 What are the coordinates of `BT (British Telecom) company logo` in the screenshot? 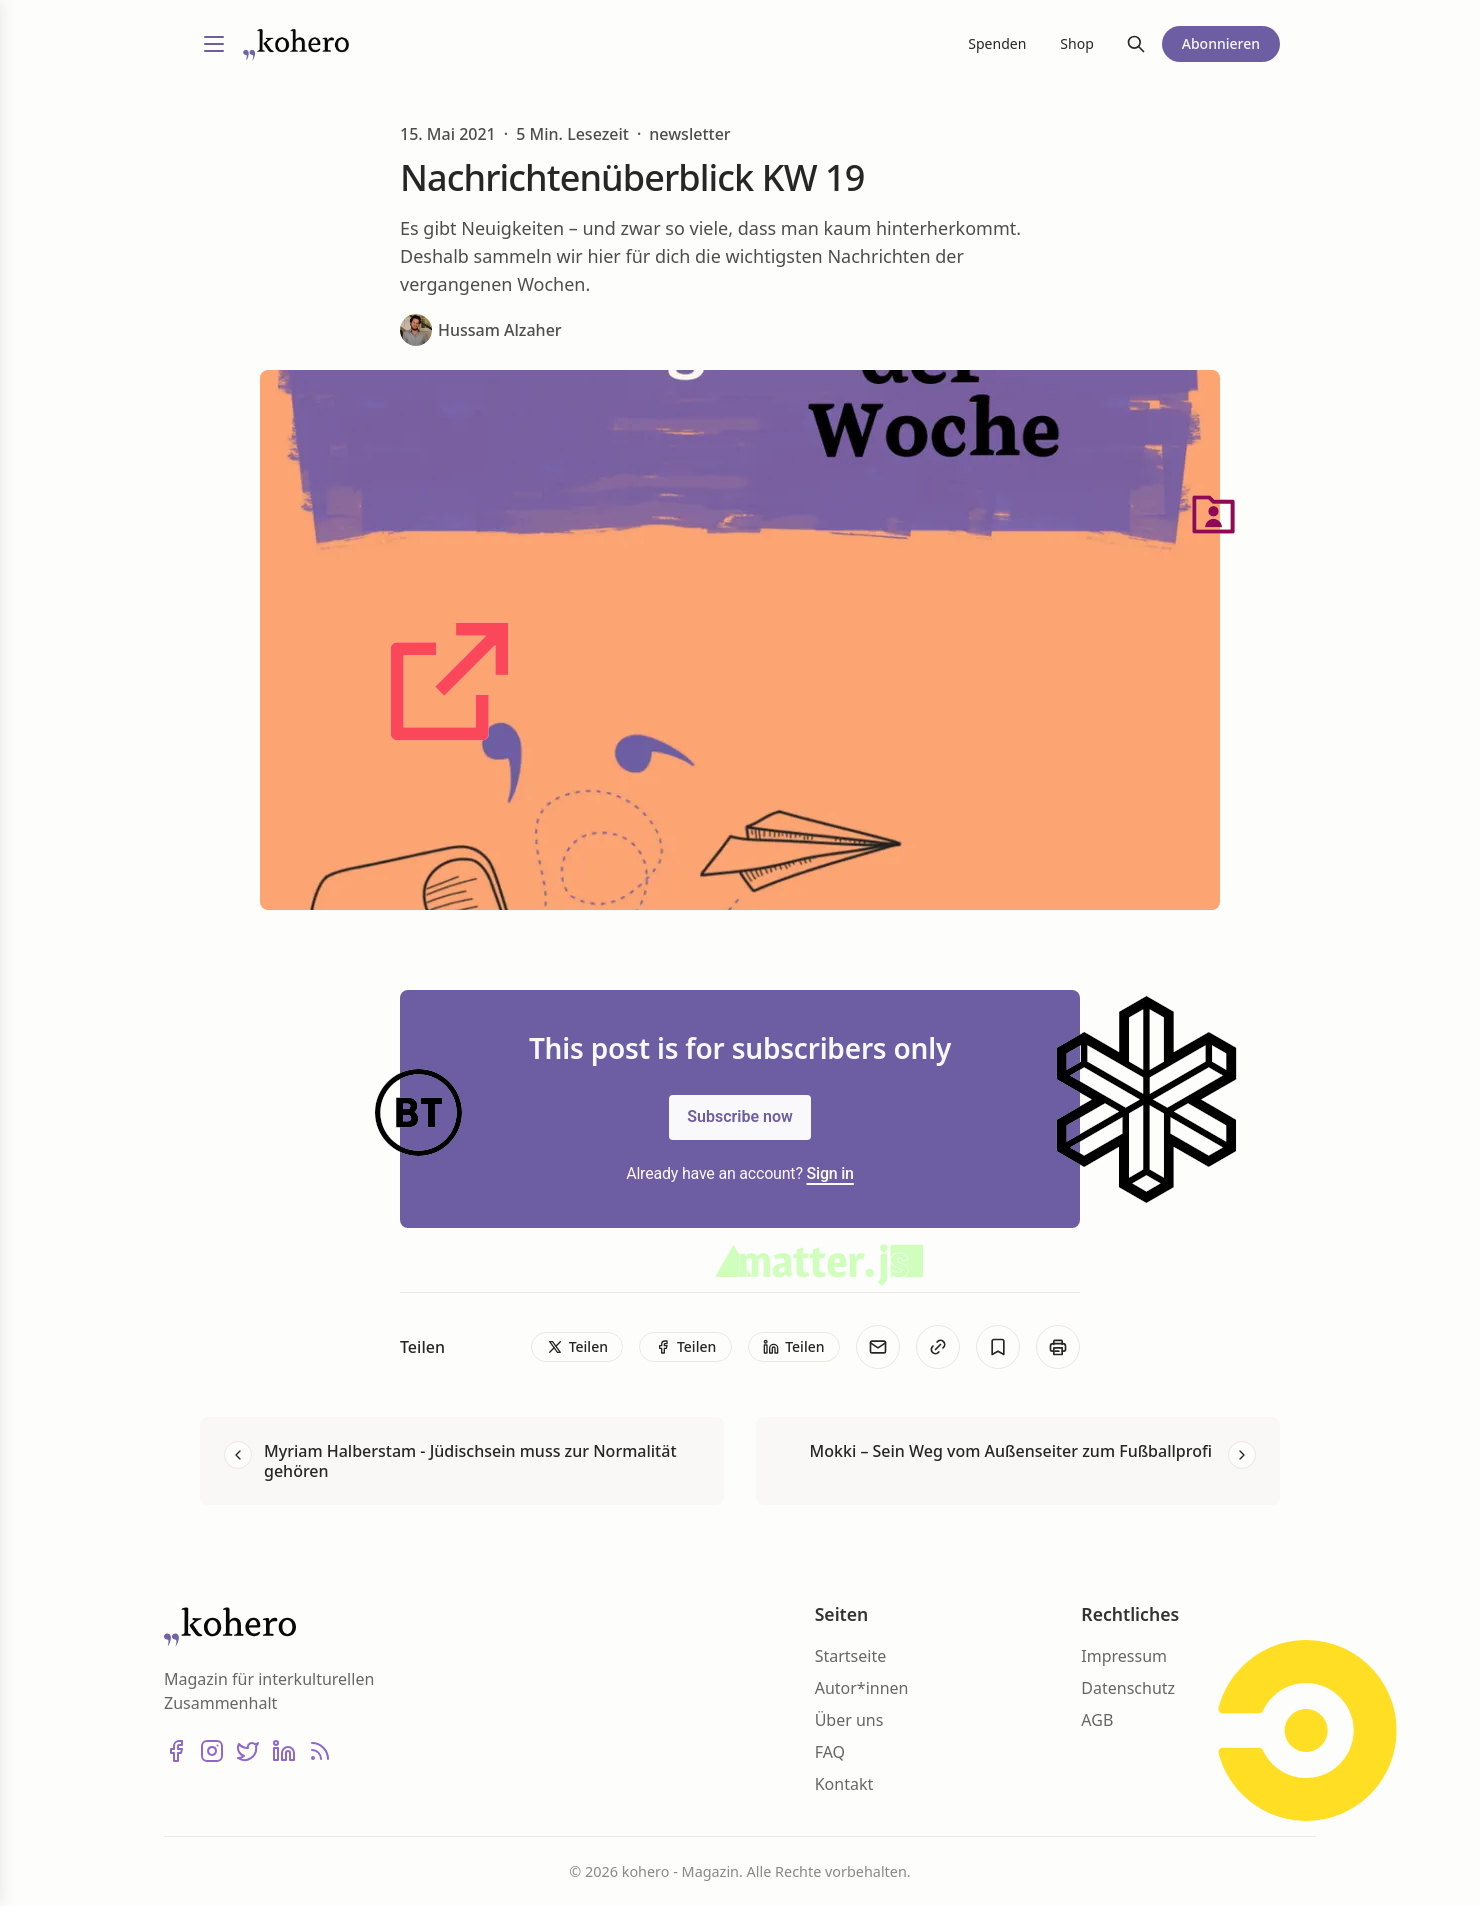 It's located at (418, 1112).